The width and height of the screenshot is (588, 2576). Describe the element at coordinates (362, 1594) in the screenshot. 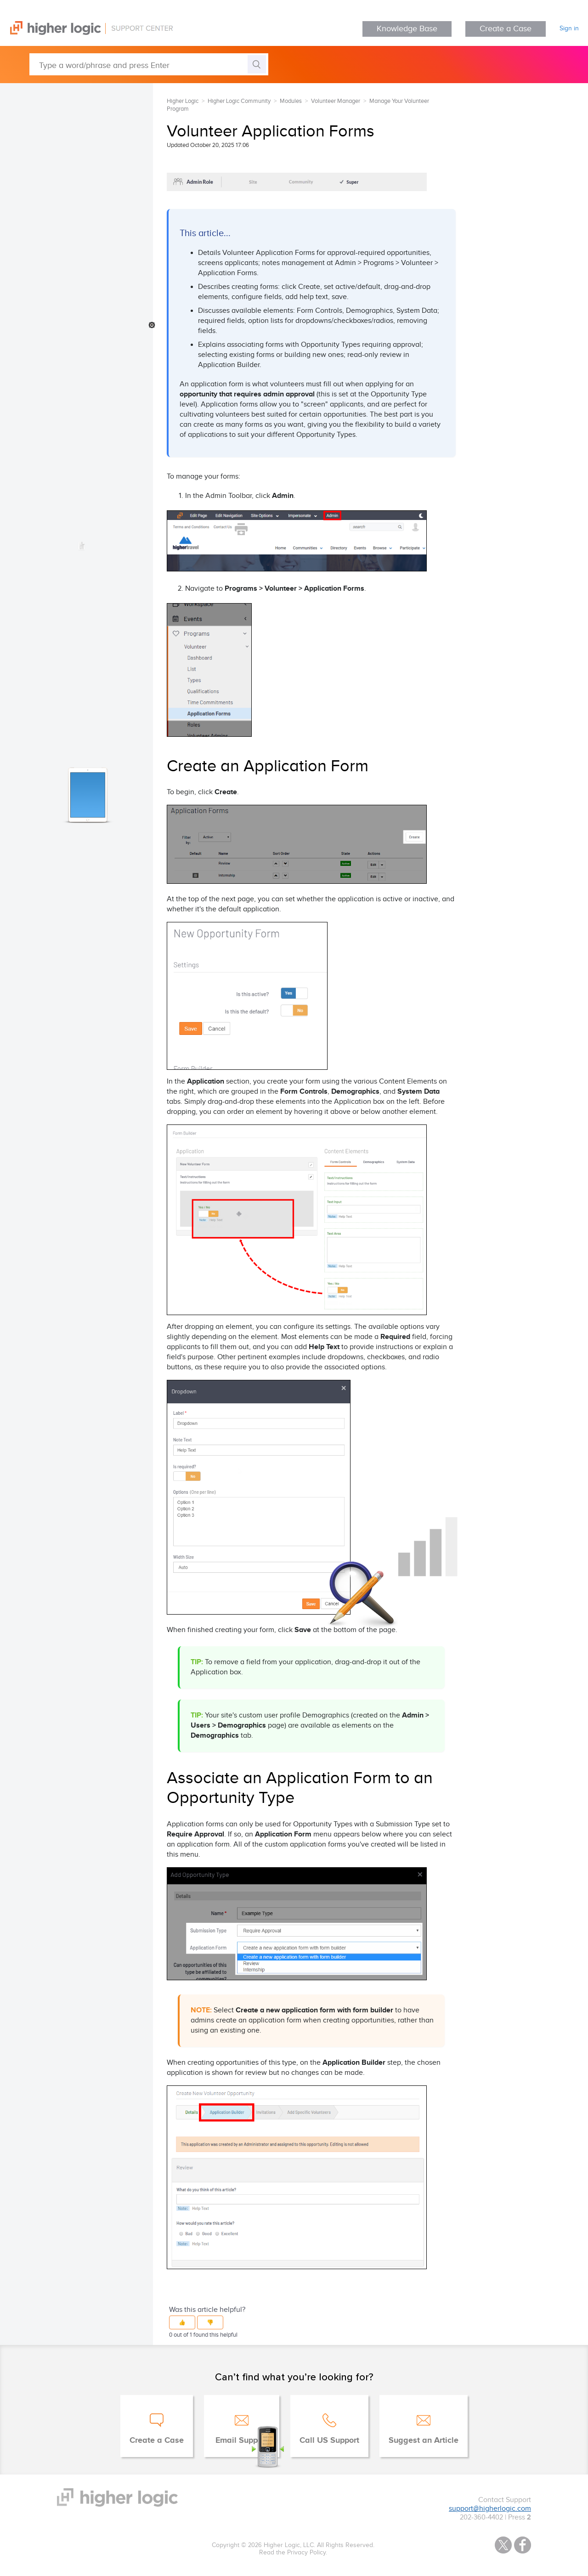

I see `find and replace text in a document` at that location.